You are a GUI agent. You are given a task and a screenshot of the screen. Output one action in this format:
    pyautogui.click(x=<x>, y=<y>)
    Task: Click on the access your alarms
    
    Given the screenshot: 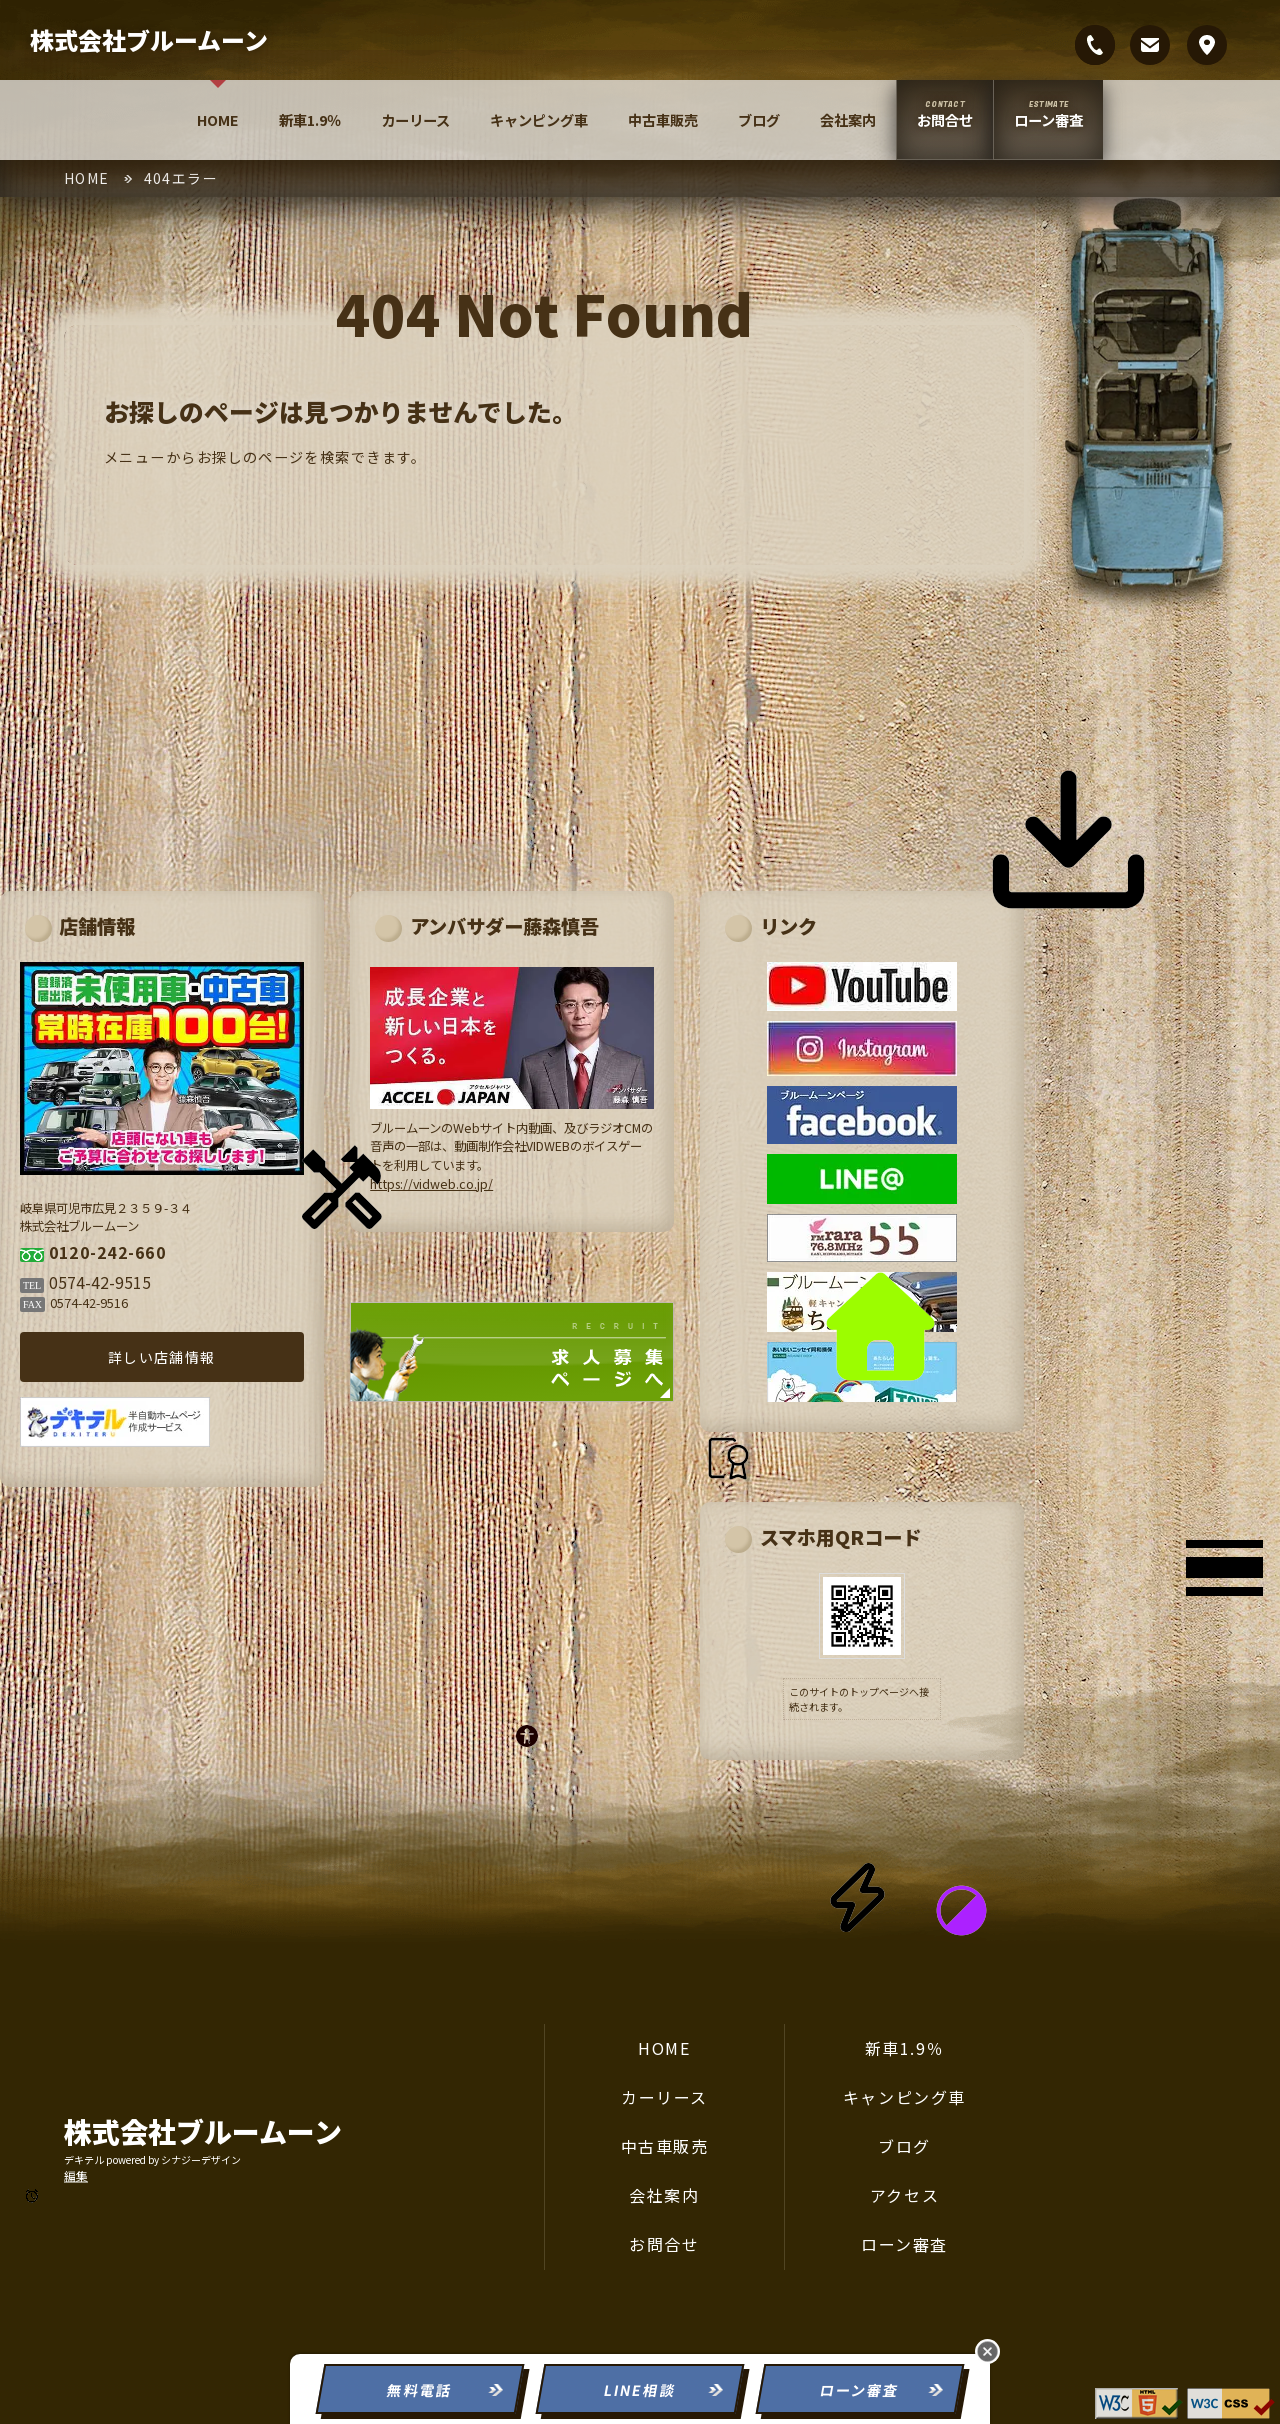 What is the action you would take?
    pyautogui.click(x=32, y=2196)
    